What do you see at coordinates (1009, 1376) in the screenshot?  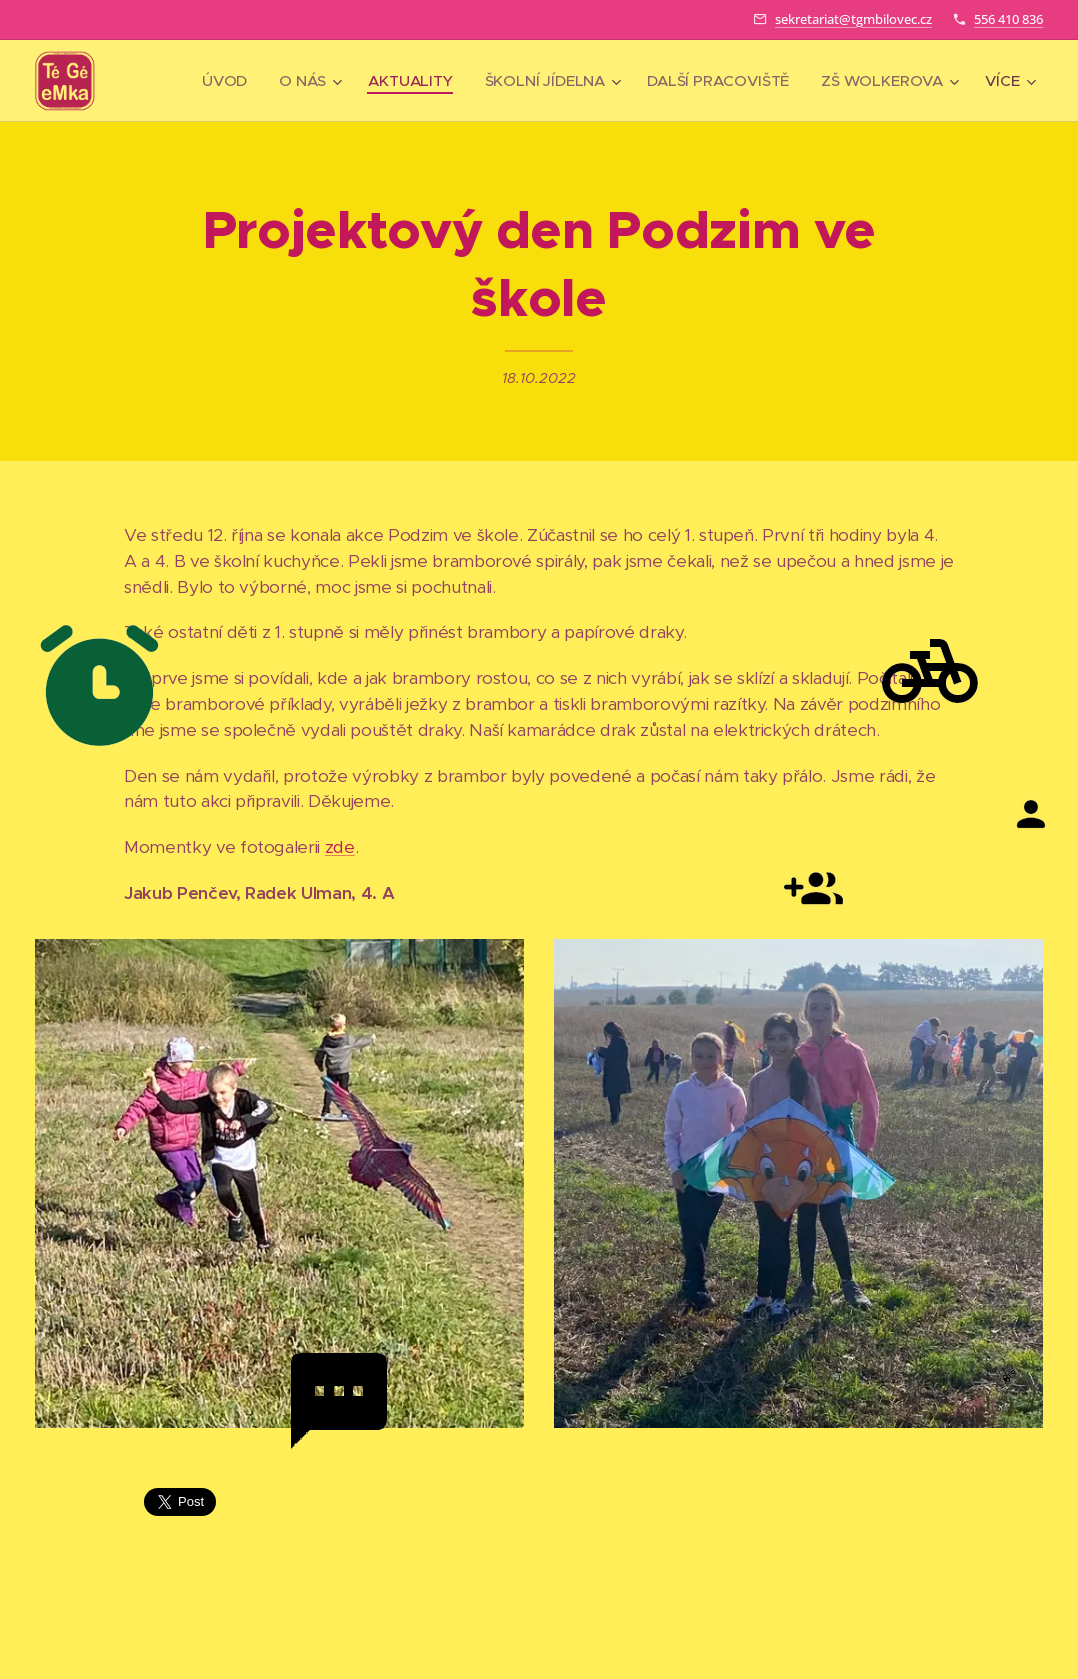 I see `access nature or outdoor-themed emoji` at bounding box center [1009, 1376].